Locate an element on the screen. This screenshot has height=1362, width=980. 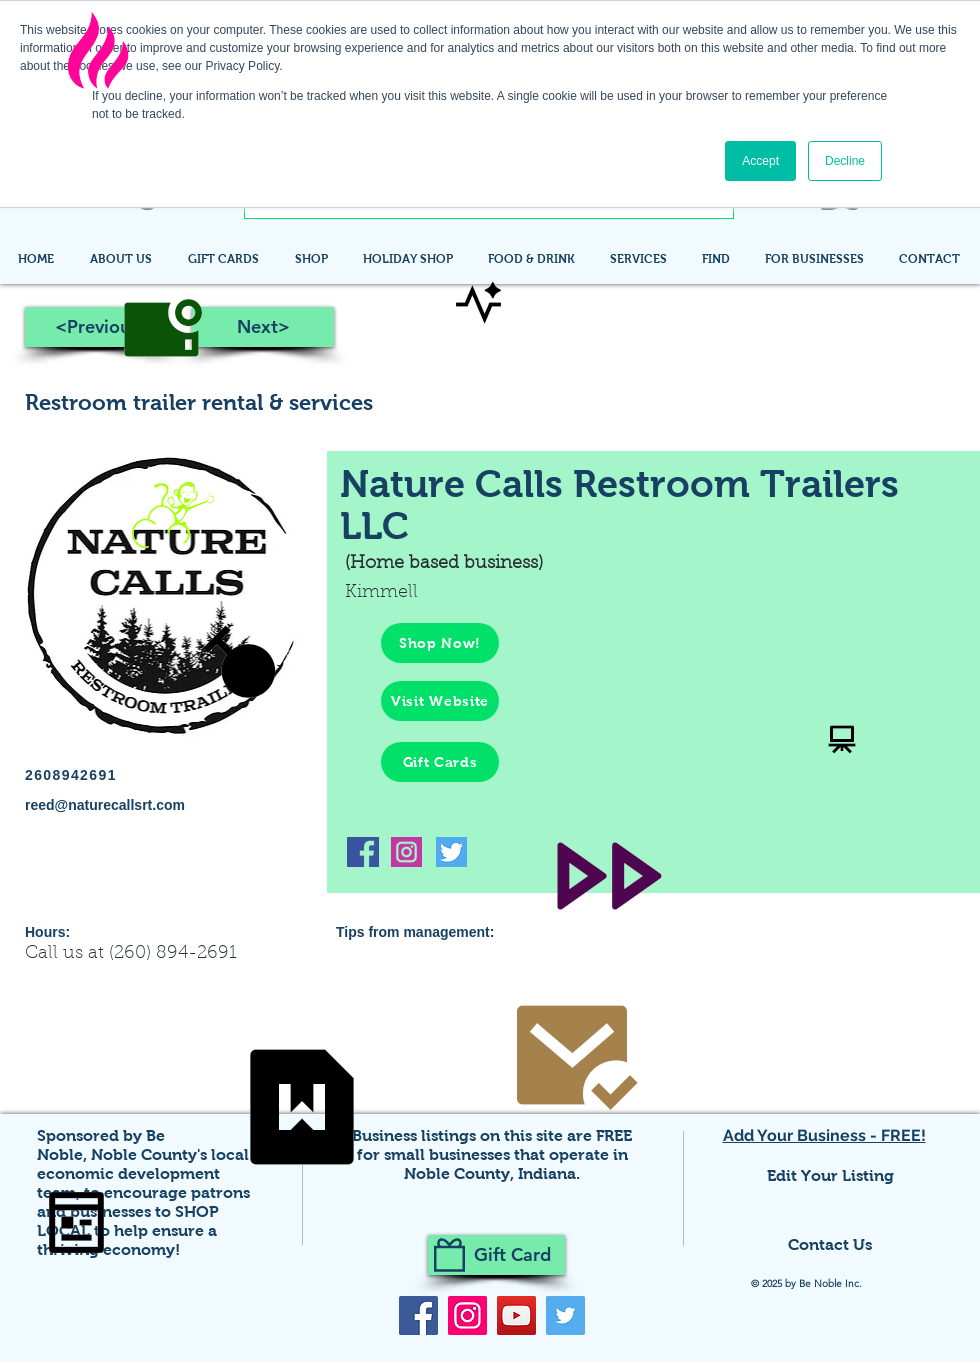
fast forward or skip ahead in media playback is located at coordinates (606, 876).